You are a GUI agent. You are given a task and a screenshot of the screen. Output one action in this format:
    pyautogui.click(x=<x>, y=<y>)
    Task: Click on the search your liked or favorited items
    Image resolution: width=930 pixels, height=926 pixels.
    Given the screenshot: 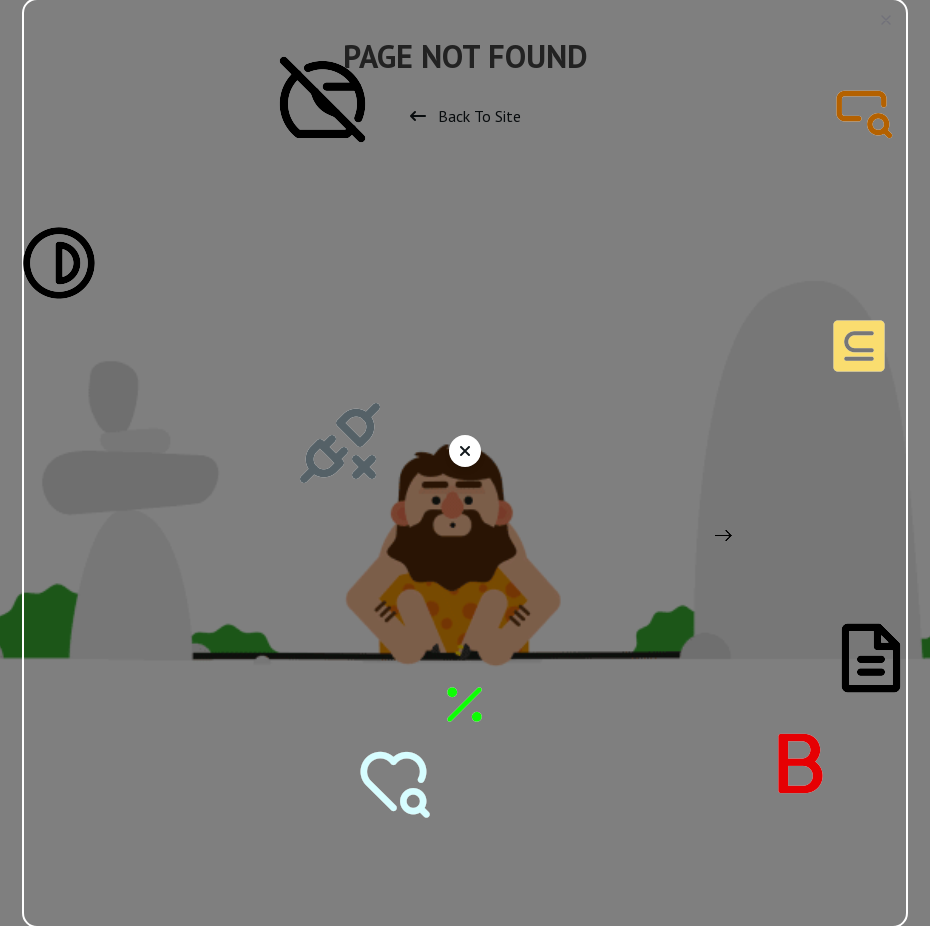 What is the action you would take?
    pyautogui.click(x=393, y=781)
    